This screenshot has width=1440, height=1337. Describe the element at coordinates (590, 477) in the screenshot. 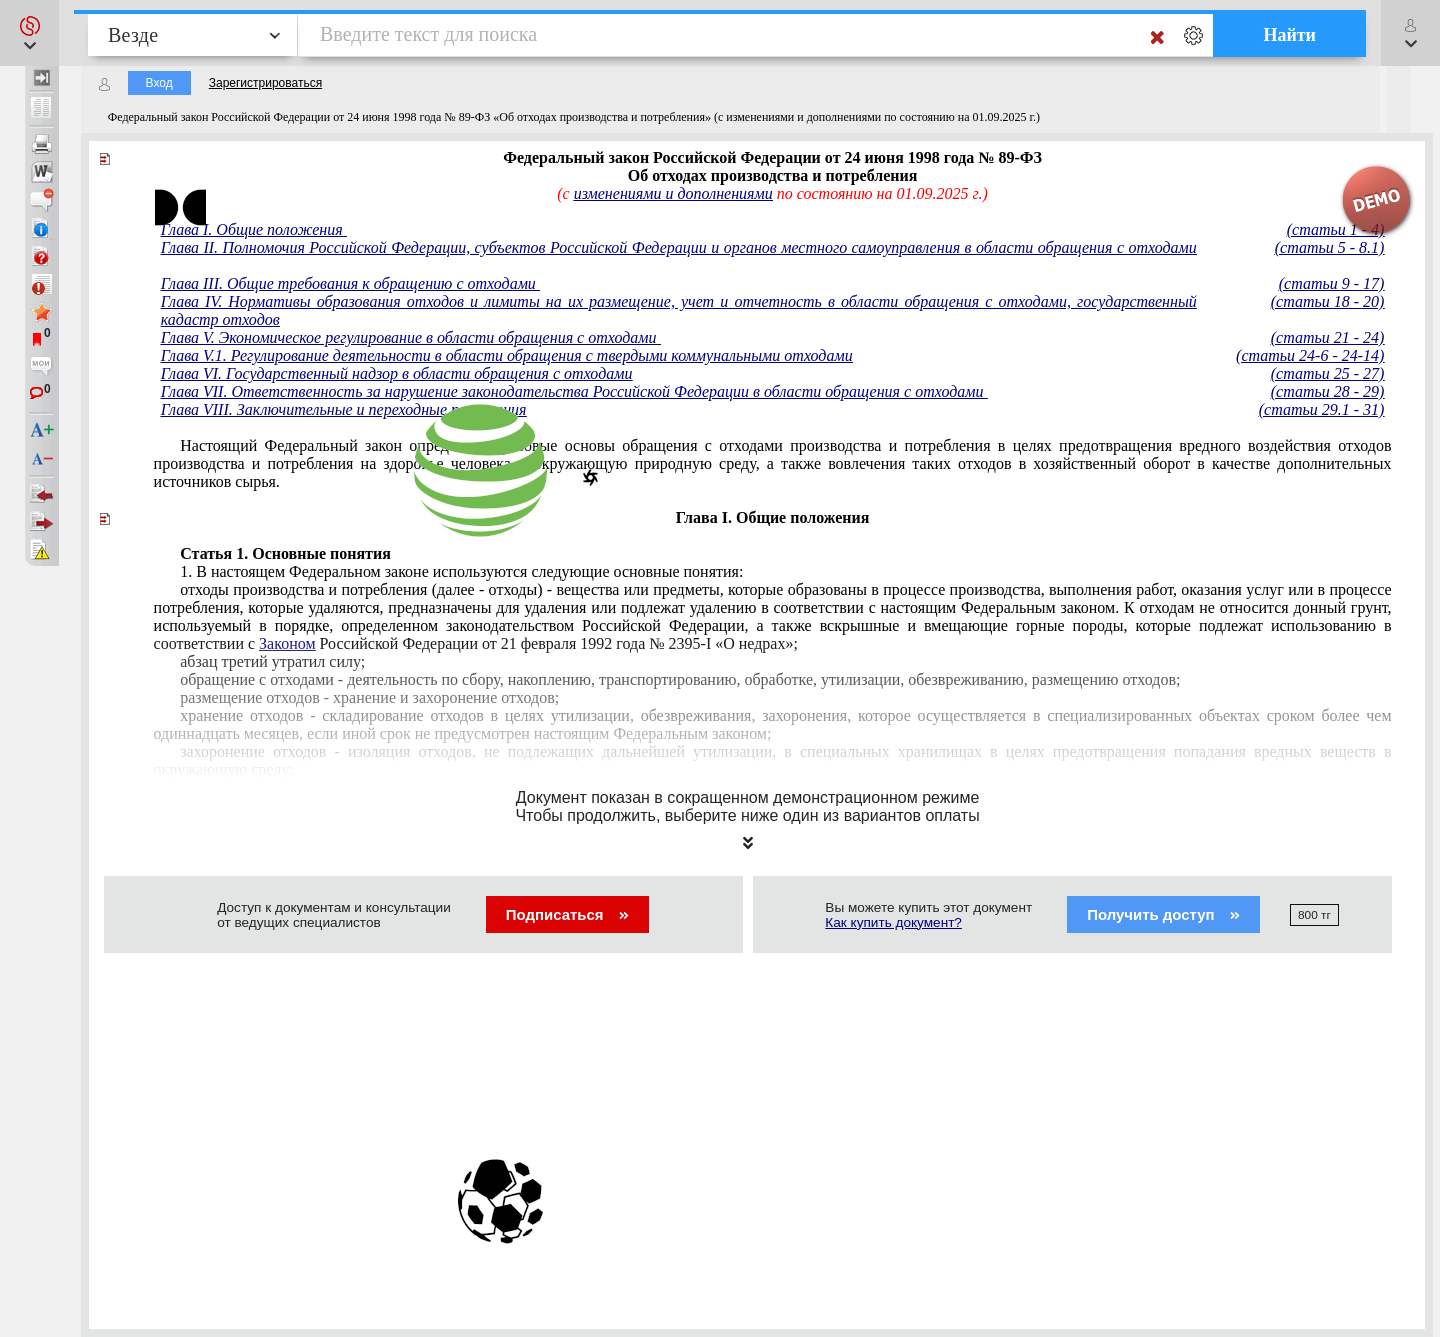

I see `launch octane render application` at that location.